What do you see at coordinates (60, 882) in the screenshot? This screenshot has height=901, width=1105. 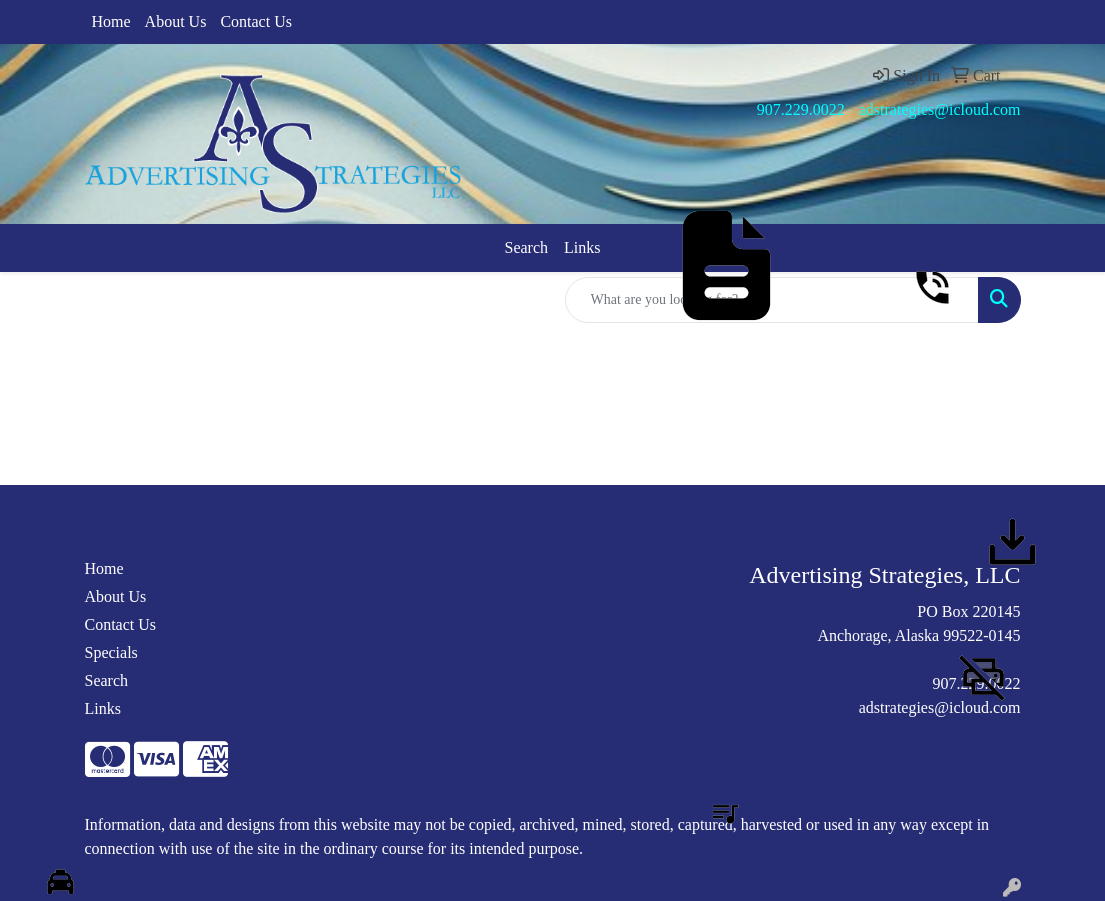 I see `request a taxi or cab ride` at bounding box center [60, 882].